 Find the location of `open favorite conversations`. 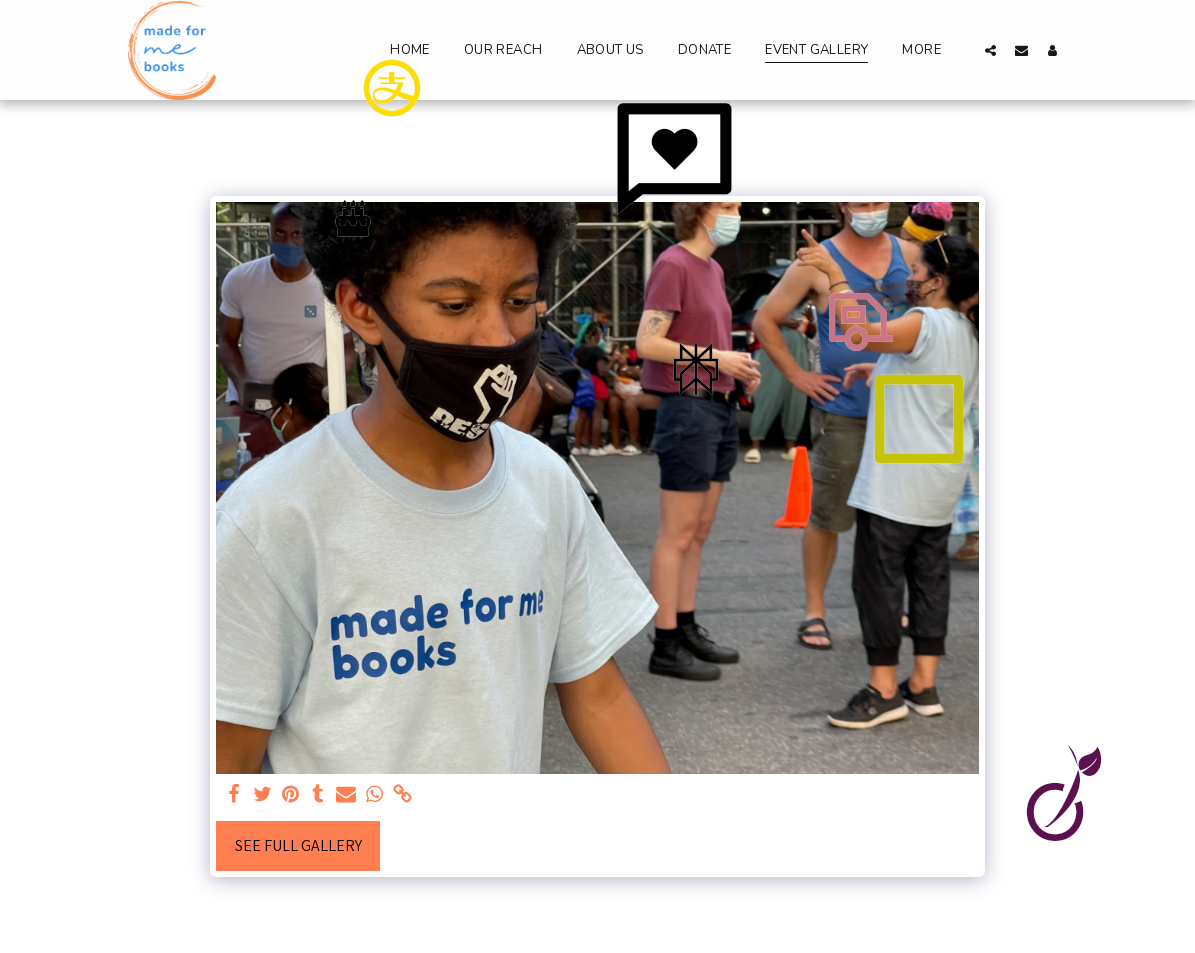

open favorite conversations is located at coordinates (674, 154).